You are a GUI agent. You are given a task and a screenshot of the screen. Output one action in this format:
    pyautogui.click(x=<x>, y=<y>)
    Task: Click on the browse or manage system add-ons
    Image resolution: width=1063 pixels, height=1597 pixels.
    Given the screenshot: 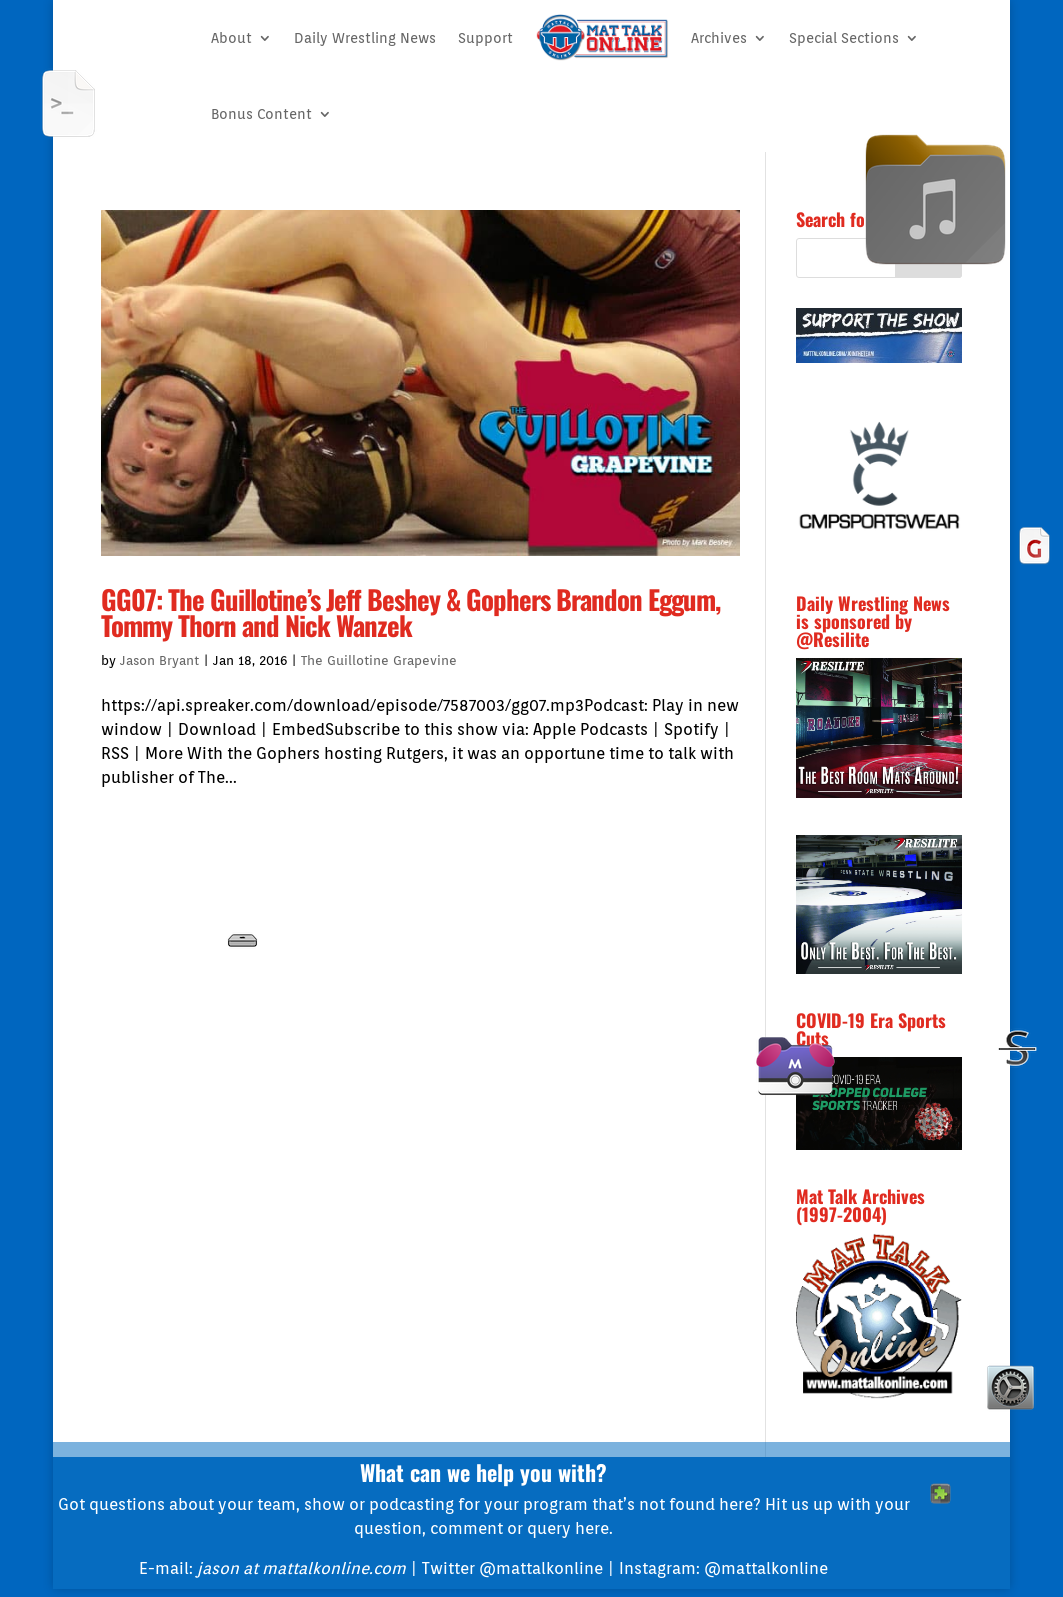 What is the action you would take?
    pyautogui.click(x=940, y=1493)
    